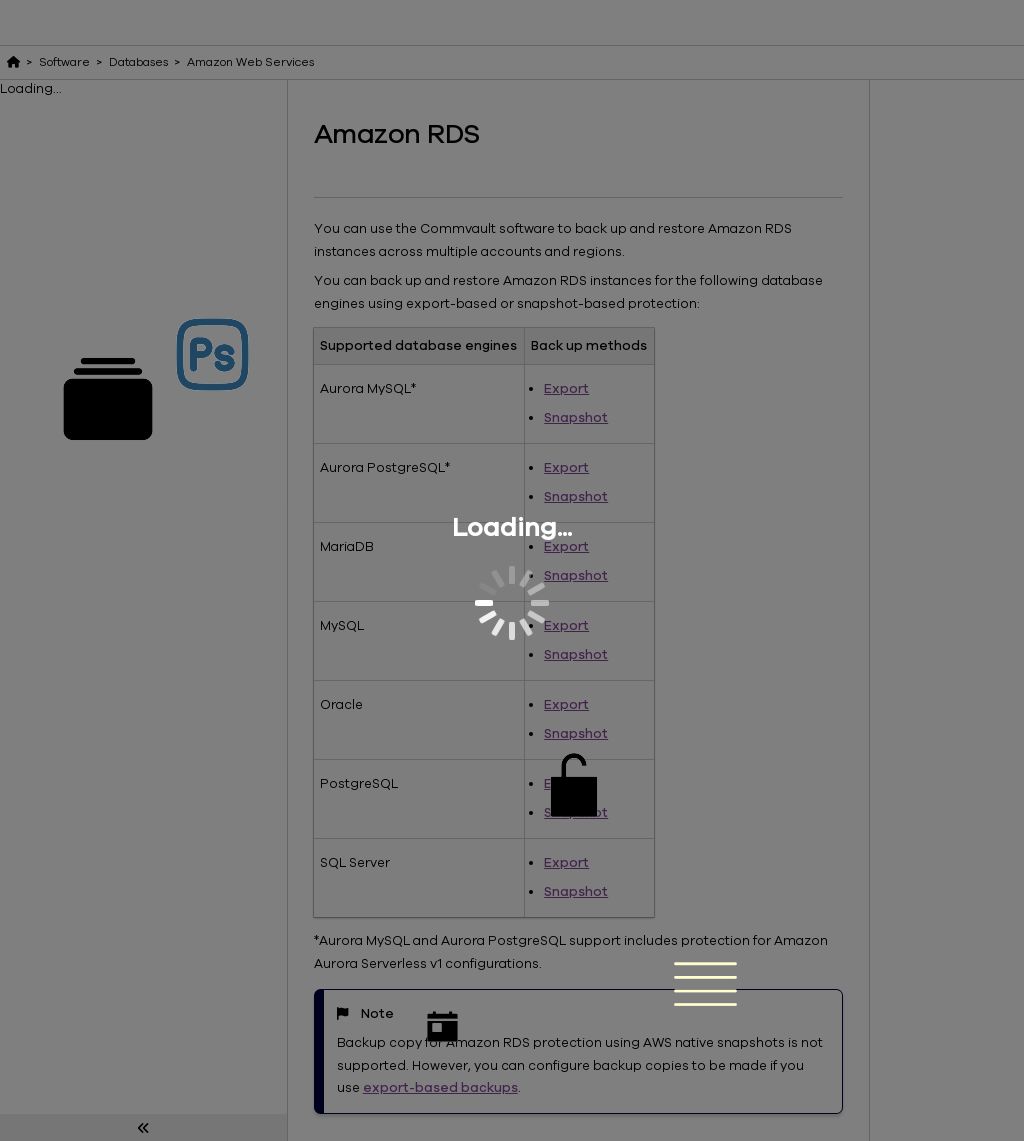 The width and height of the screenshot is (1024, 1141). What do you see at coordinates (108, 399) in the screenshot?
I see `view photo albums` at bounding box center [108, 399].